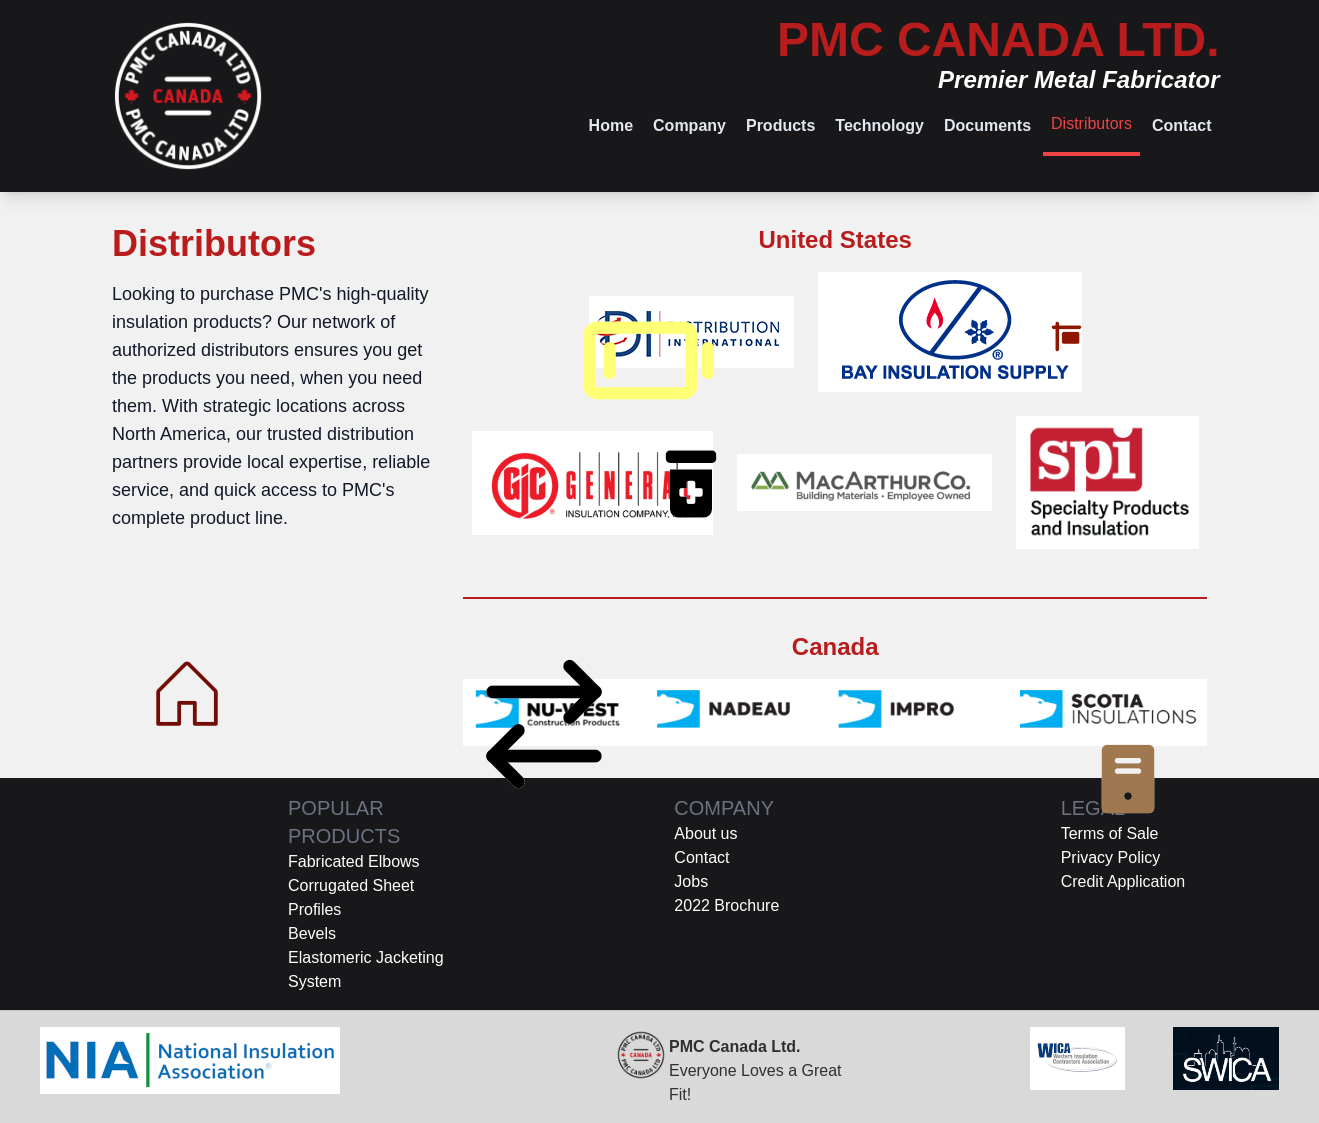 The image size is (1319, 1123). I want to click on swap or exchange items, so click(544, 724).